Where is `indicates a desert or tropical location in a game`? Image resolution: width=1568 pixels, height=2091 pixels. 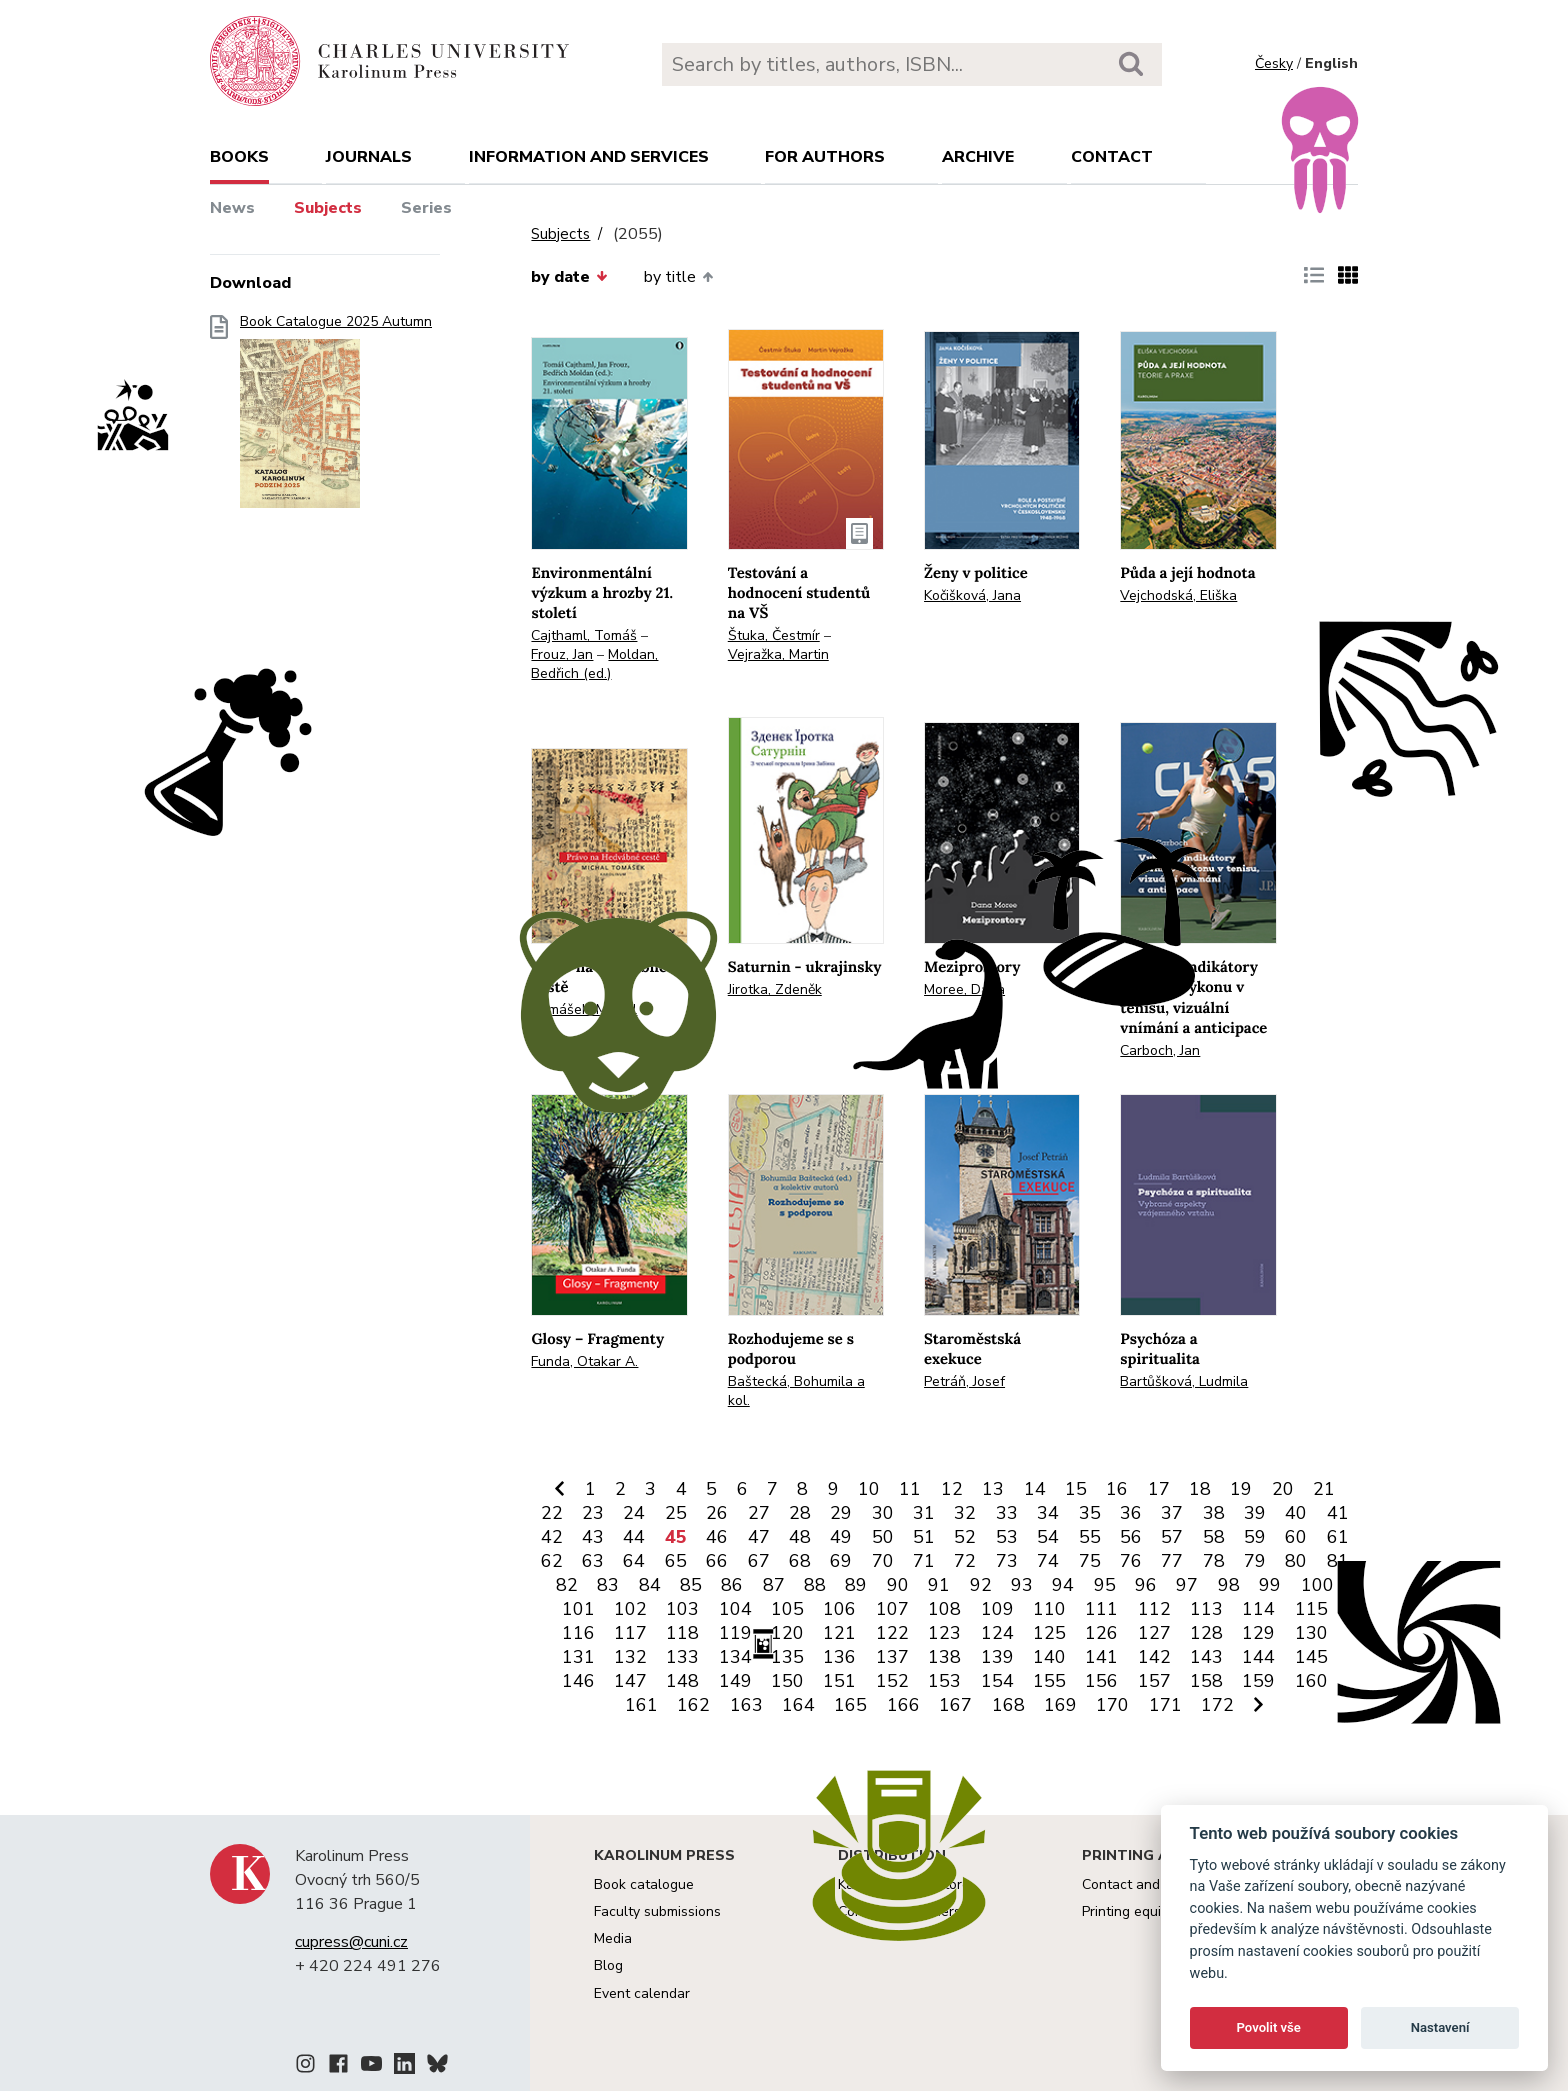 indicates a desert or tropical location in a game is located at coordinates (1118, 922).